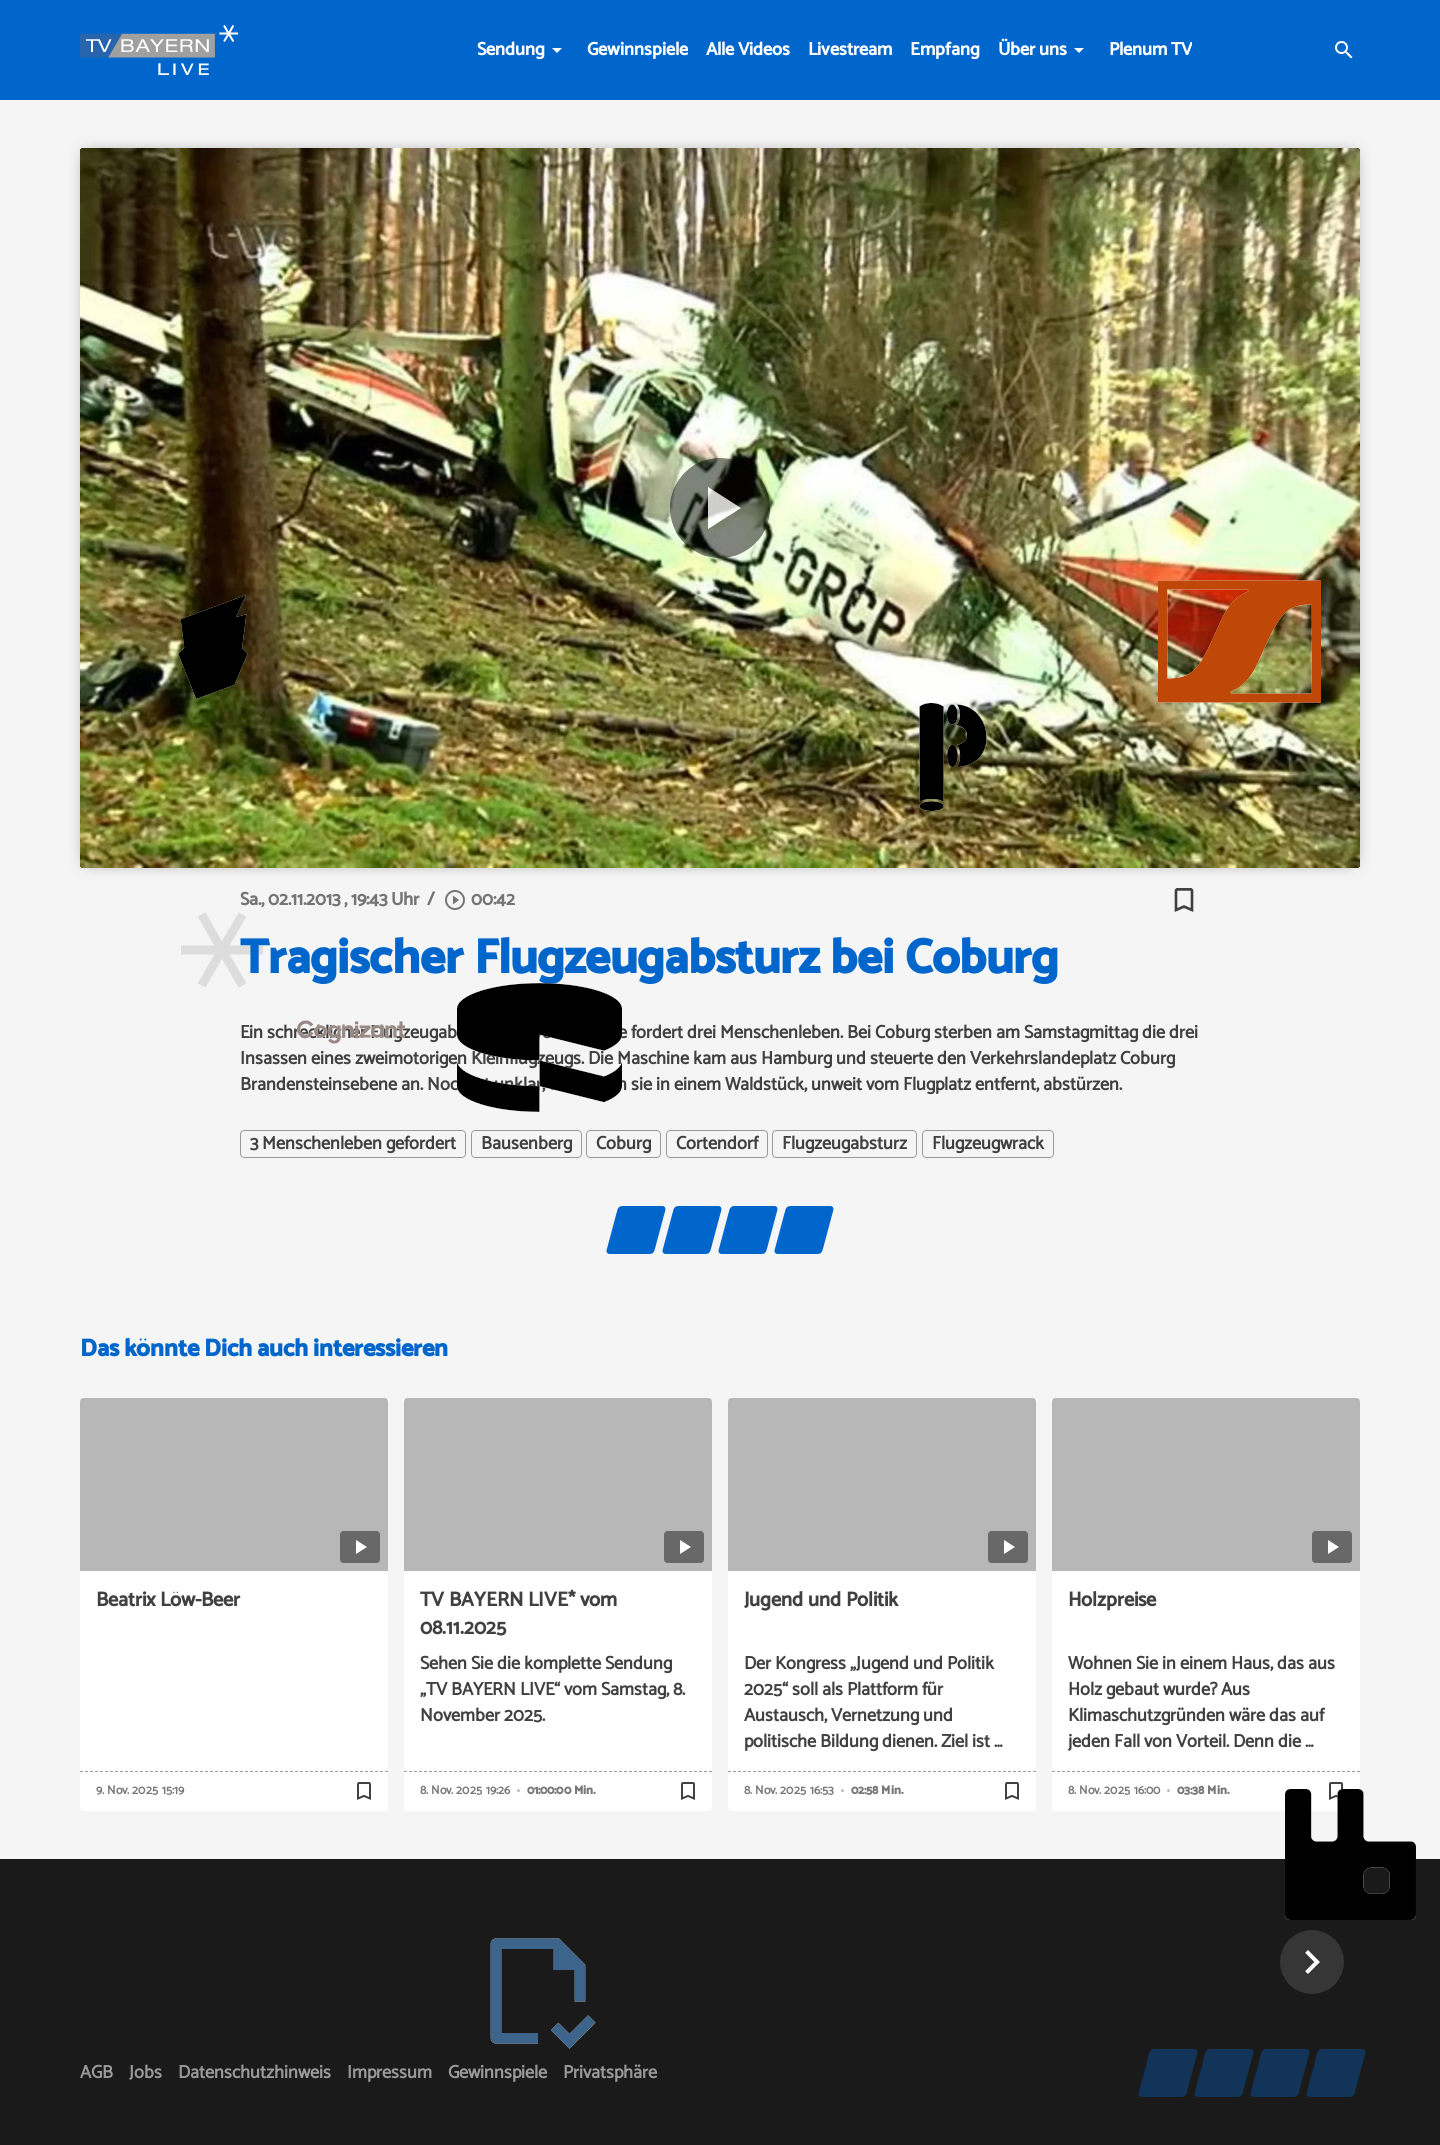 This screenshot has width=1440, height=2145. Describe the element at coordinates (1239, 641) in the screenshot. I see `visit the Sennheiser website or app` at that location.